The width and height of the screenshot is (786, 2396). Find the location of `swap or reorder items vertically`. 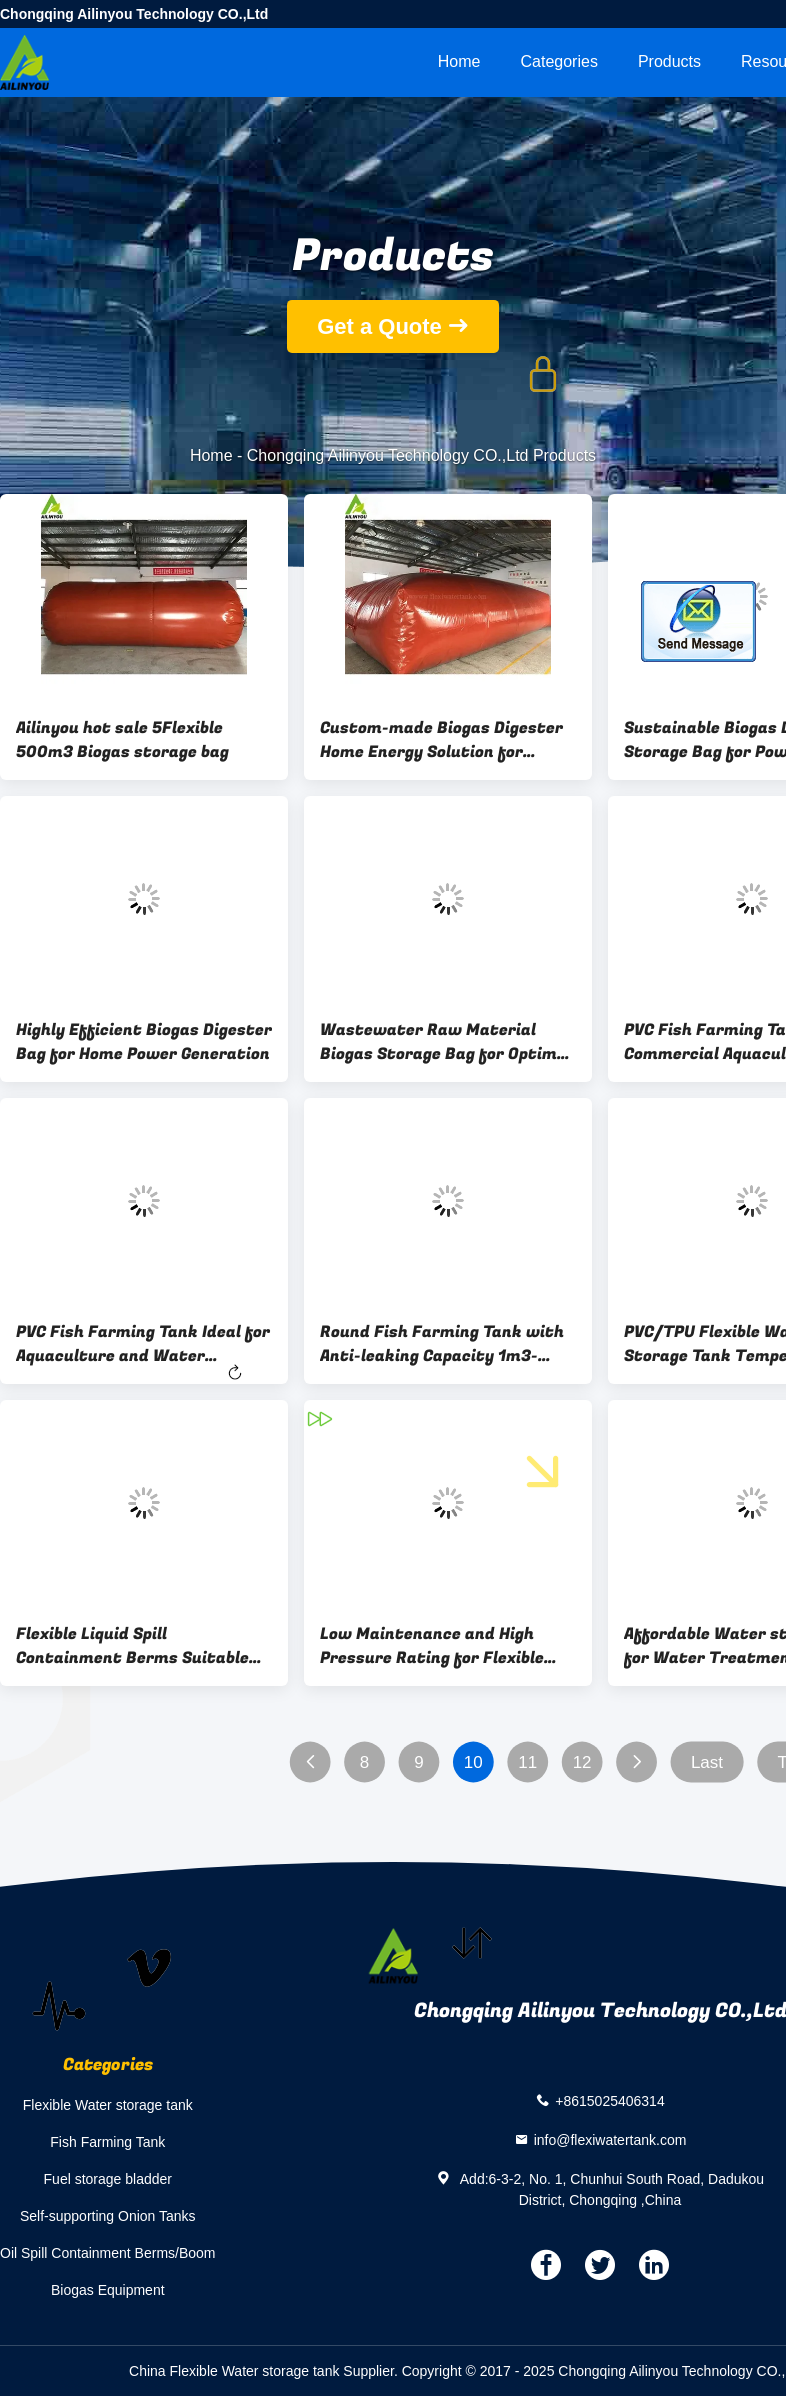

swap or reorder items vertically is located at coordinates (472, 1943).